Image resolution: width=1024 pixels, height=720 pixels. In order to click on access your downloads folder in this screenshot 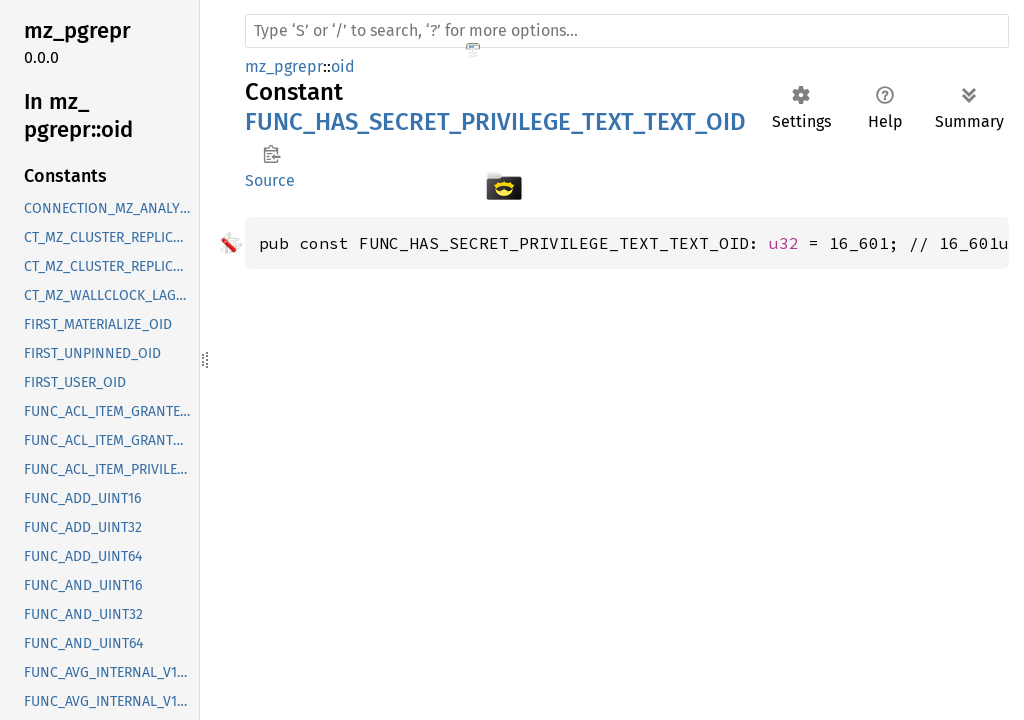, I will do `click(473, 50)`.